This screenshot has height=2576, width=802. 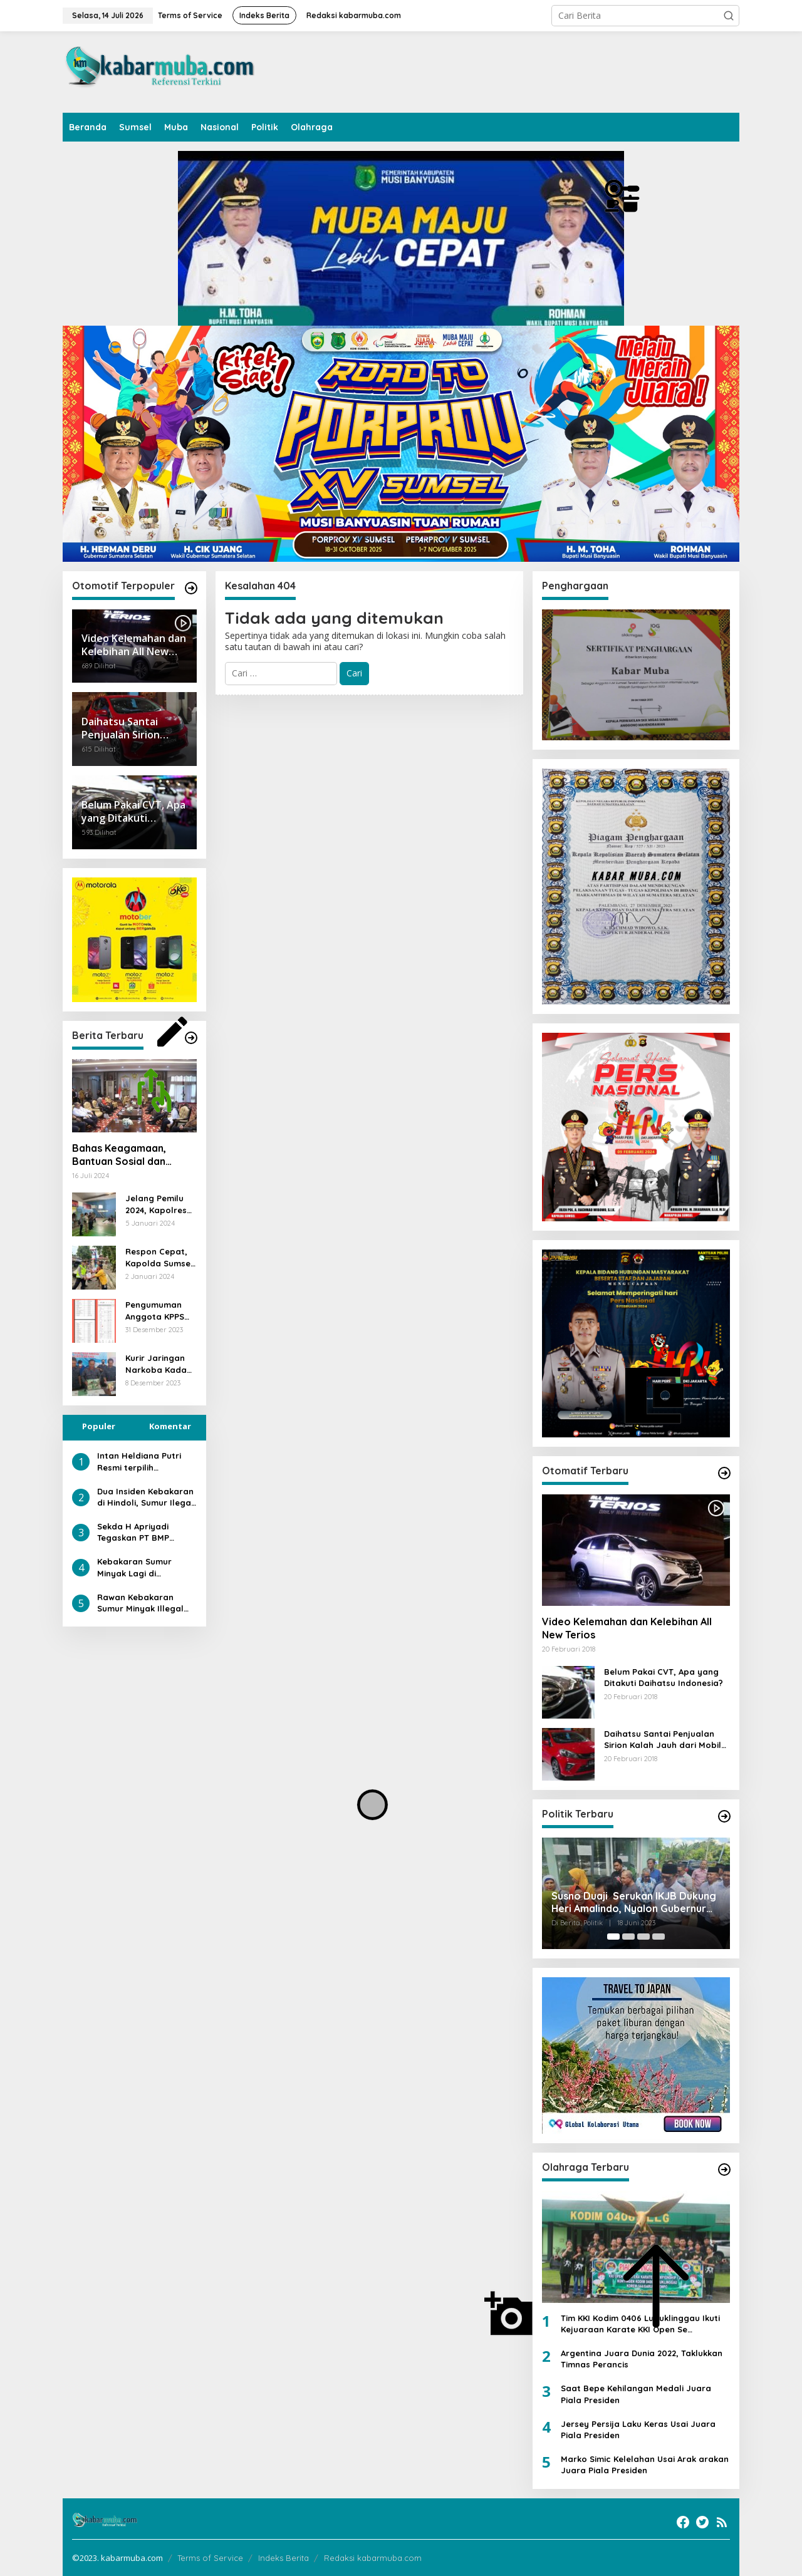 What do you see at coordinates (657, 2287) in the screenshot?
I see `scroll to top of page` at bounding box center [657, 2287].